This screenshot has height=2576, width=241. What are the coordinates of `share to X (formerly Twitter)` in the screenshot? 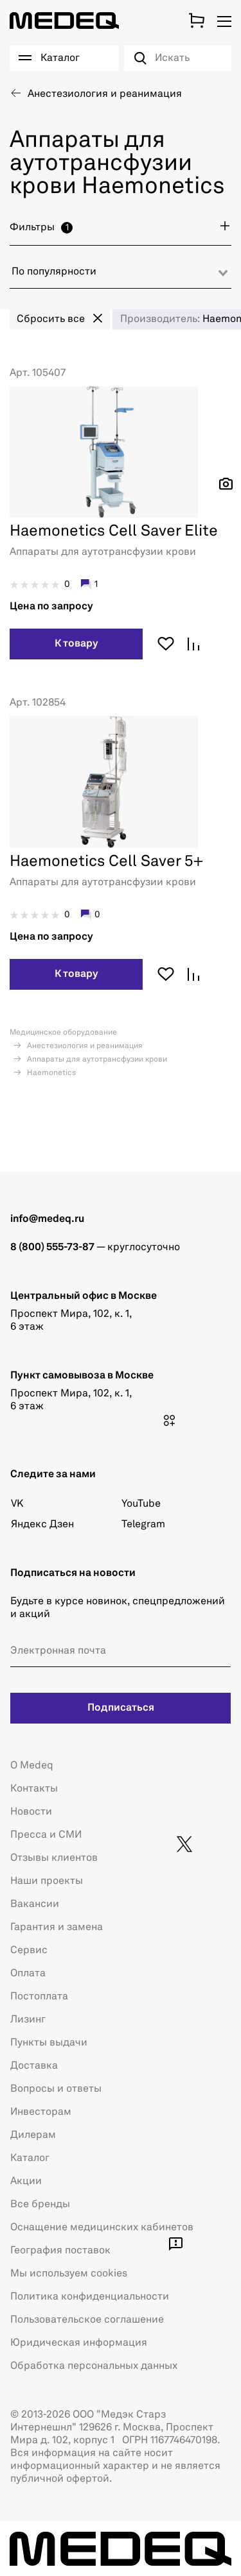 It's located at (184, 1844).